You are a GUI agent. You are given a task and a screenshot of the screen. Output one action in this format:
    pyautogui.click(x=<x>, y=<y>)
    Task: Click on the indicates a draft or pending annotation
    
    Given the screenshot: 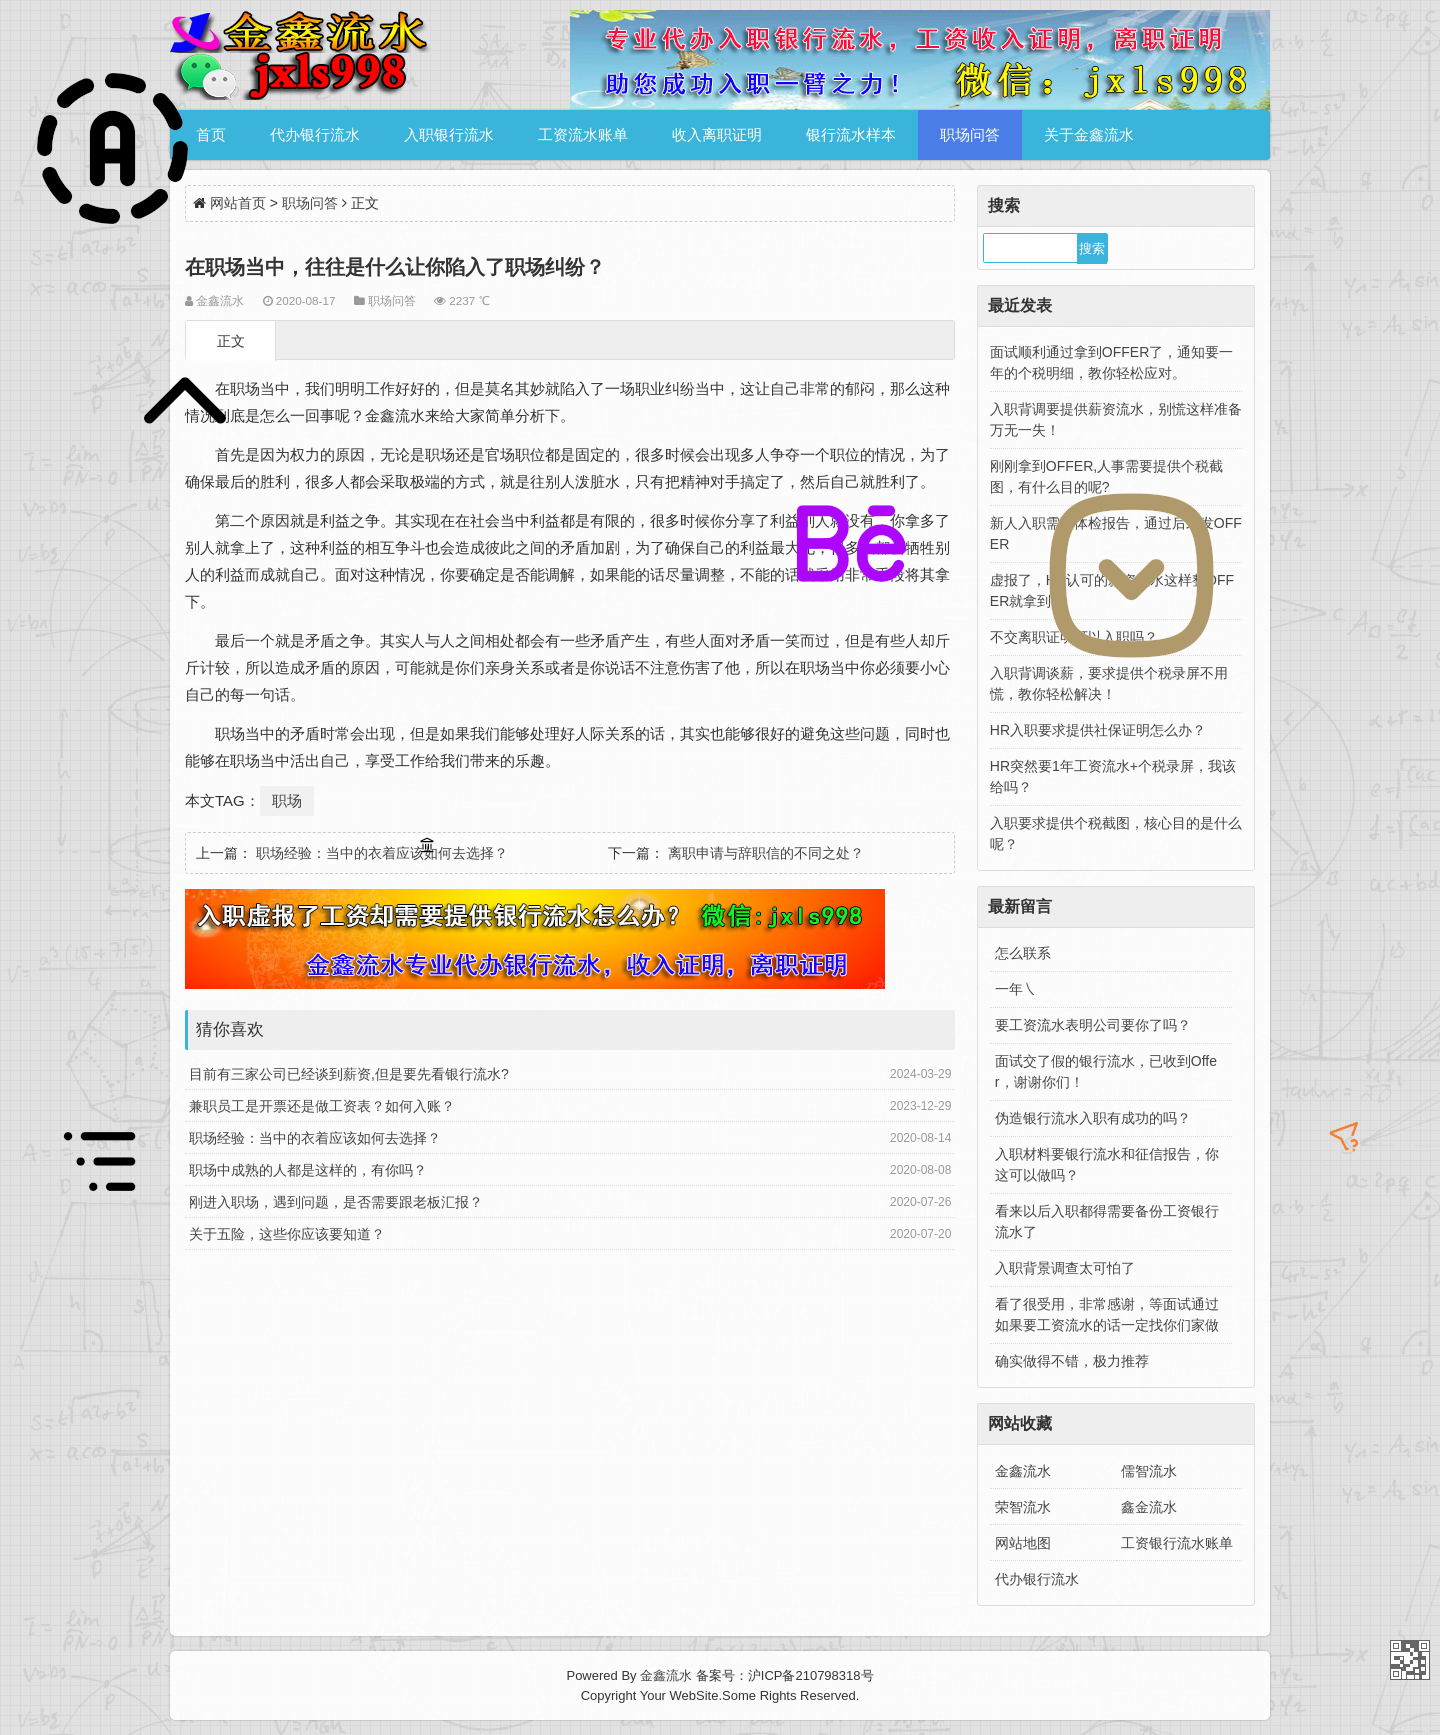 What is the action you would take?
    pyautogui.click(x=112, y=148)
    